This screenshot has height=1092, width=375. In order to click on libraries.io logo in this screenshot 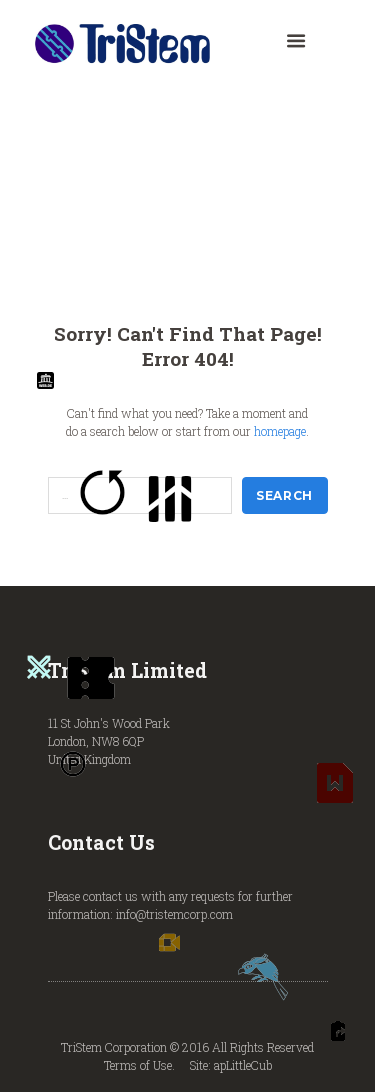, I will do `click(170, 499)`.